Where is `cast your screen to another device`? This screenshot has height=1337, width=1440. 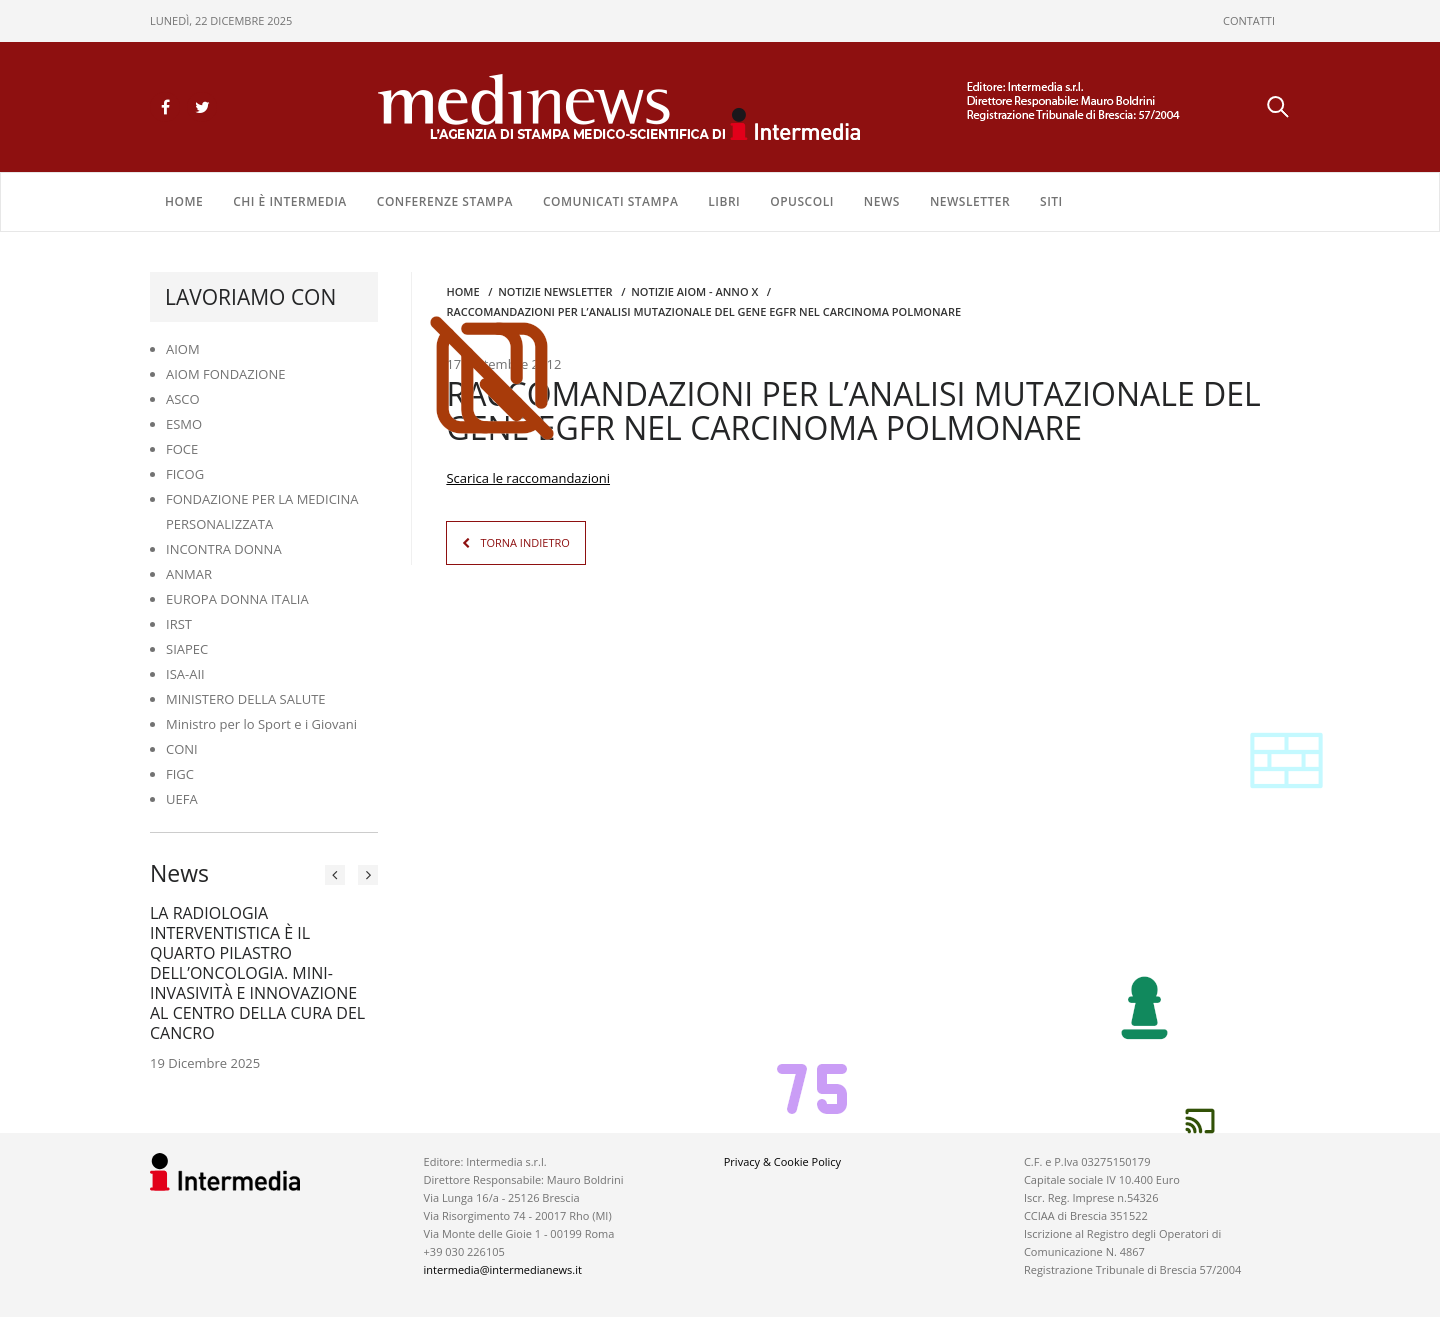
cast your screen to another device is located at coordinates (1200, 1121).